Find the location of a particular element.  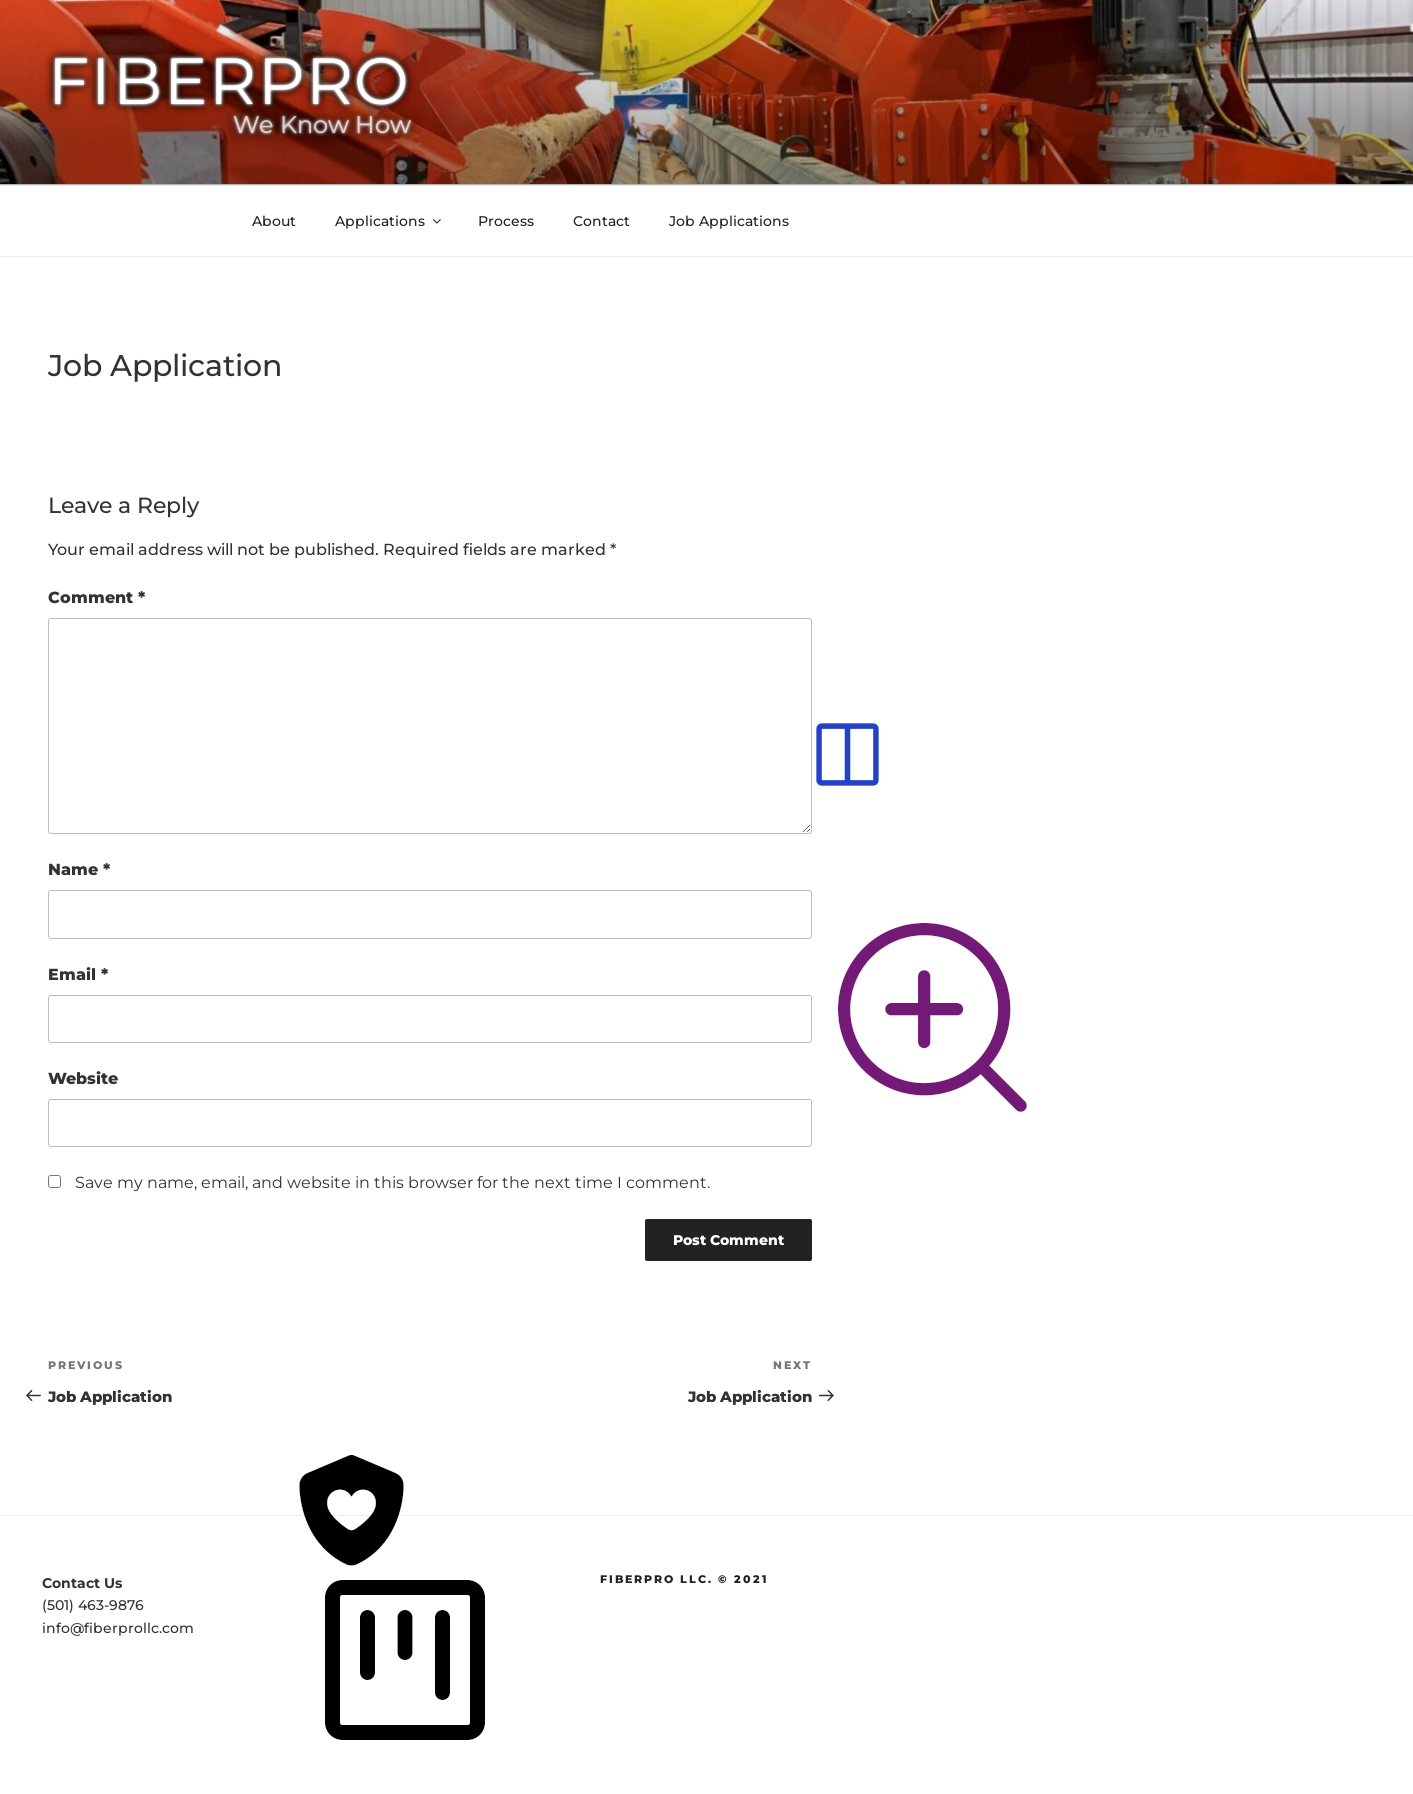

split view horizontally is located at coordinates (847, 754).